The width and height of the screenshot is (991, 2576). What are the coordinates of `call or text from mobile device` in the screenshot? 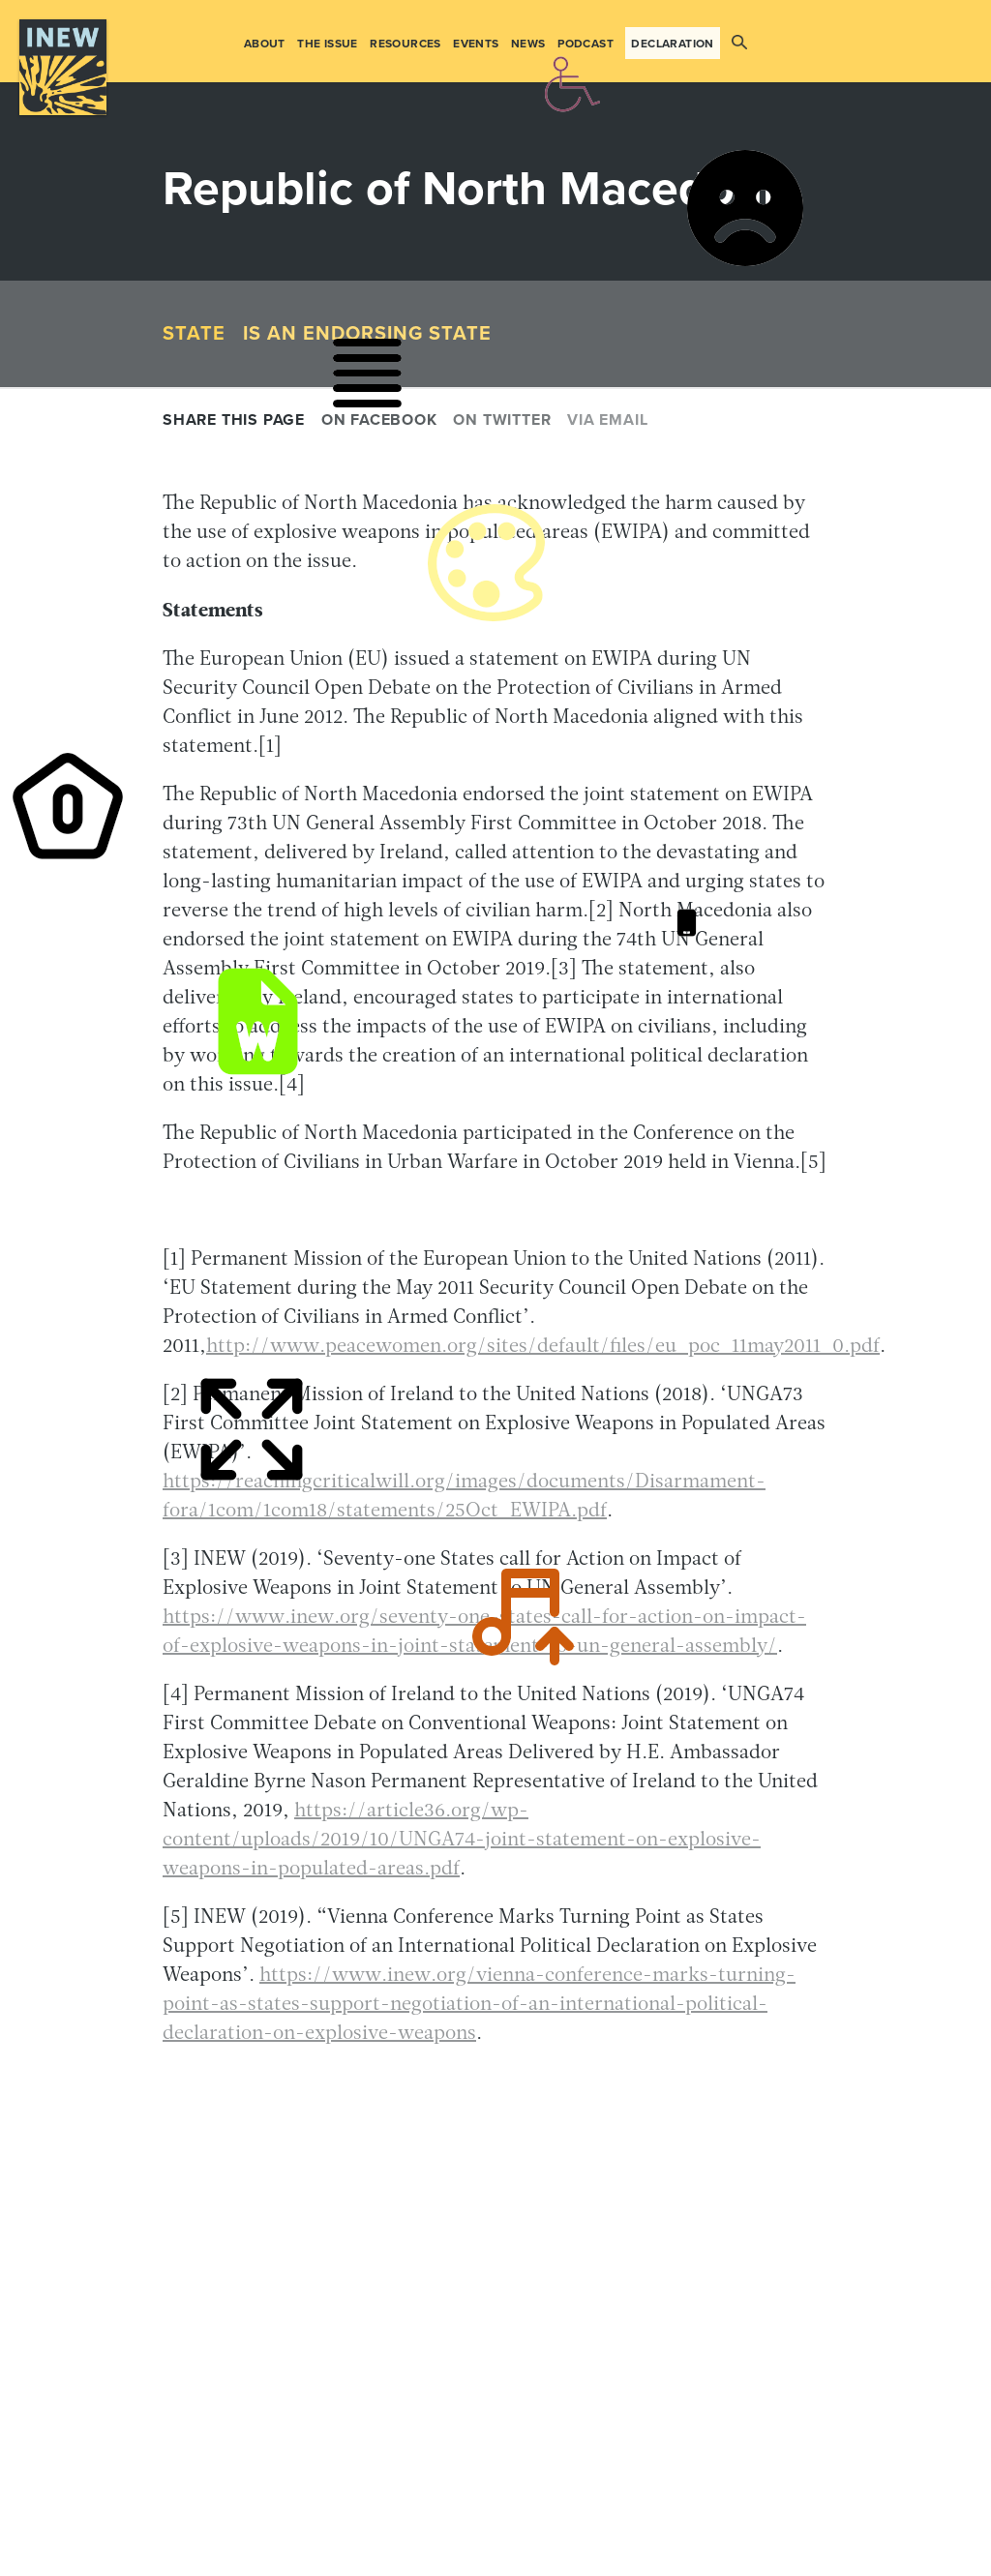 It's located at (686, 922).